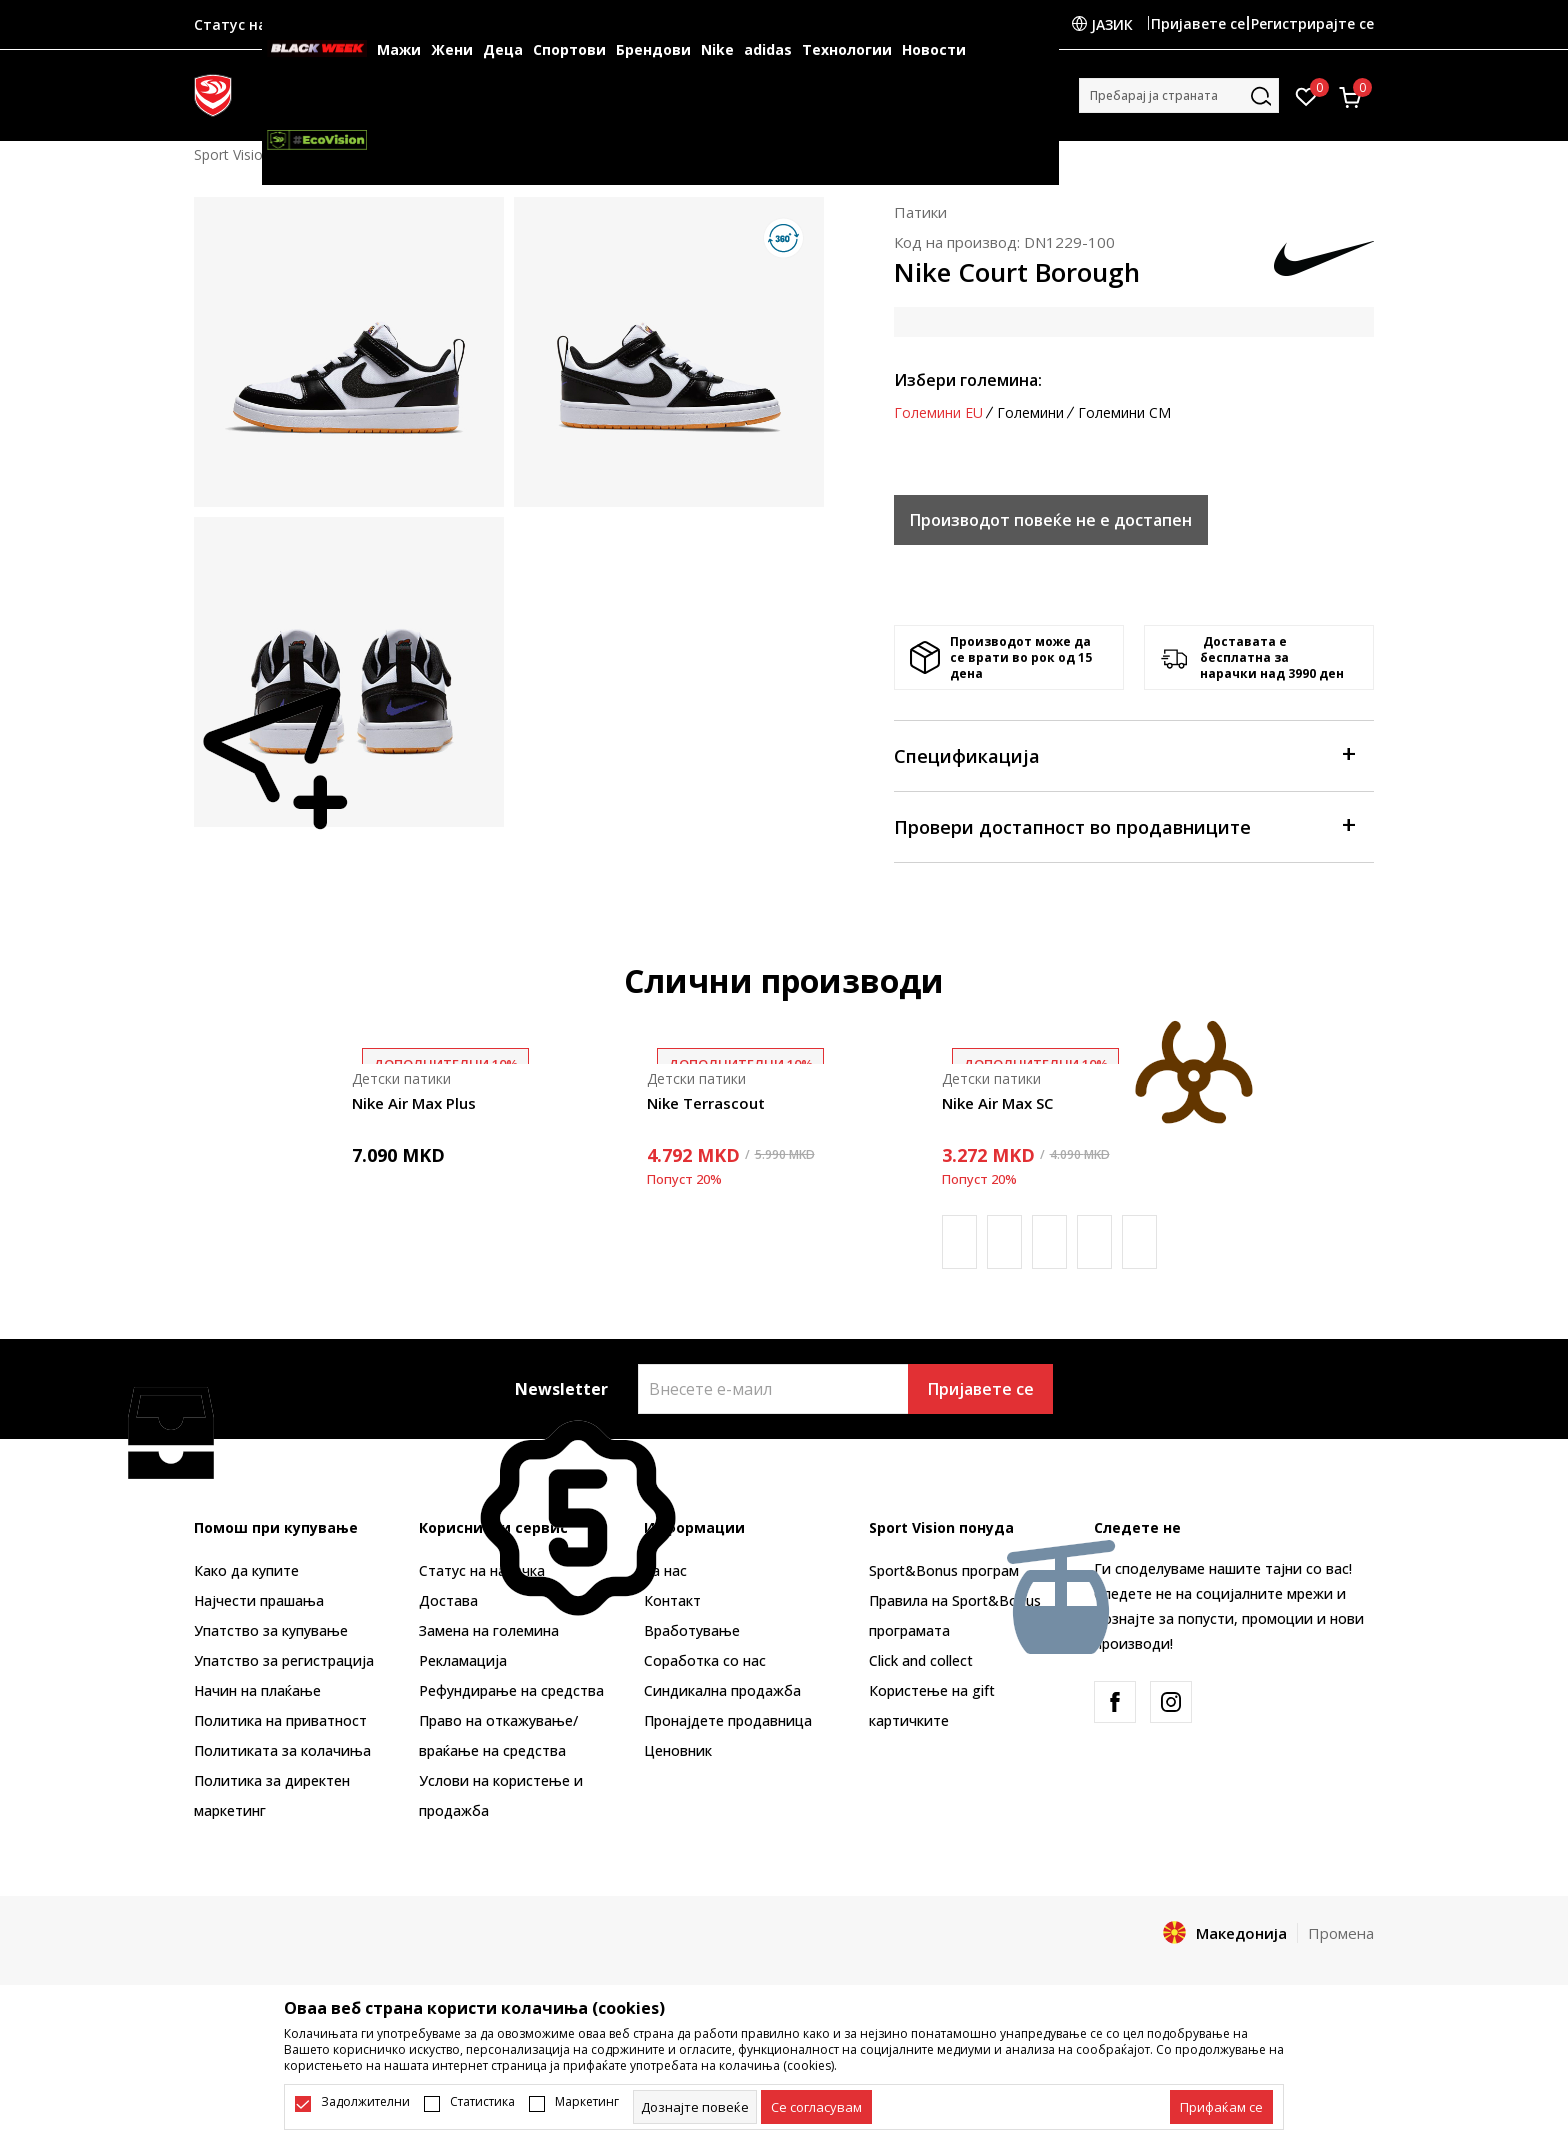 The height and width of the screenshot is (2152, 1568). What do you see at coordinates (1194, 1076) in the screenshot?
I see `indicates hazardous or dangerous content` at bounding box center [1194, 1076].